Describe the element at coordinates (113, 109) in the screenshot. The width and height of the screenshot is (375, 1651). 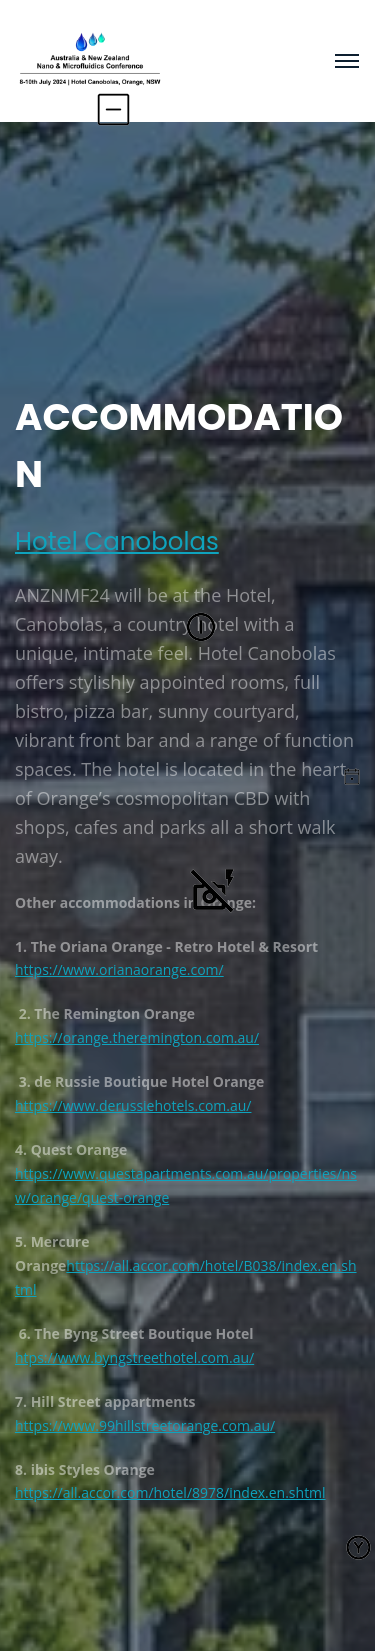
I see `remove or collapse an item` at that location.